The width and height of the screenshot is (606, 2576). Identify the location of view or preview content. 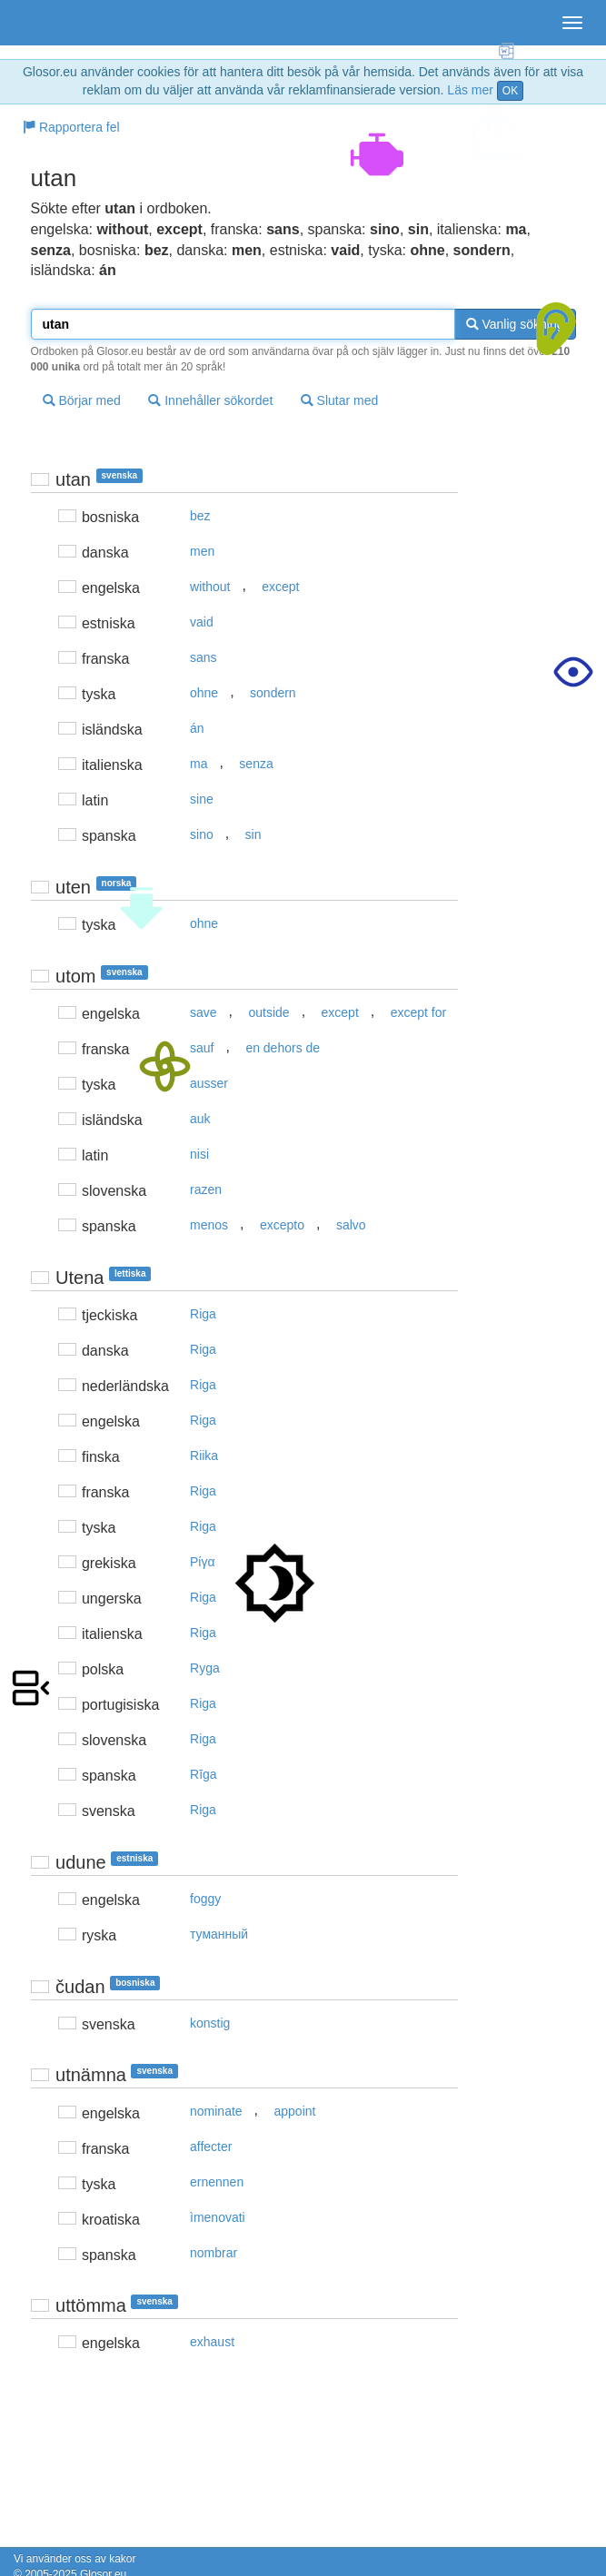
(573, 672).